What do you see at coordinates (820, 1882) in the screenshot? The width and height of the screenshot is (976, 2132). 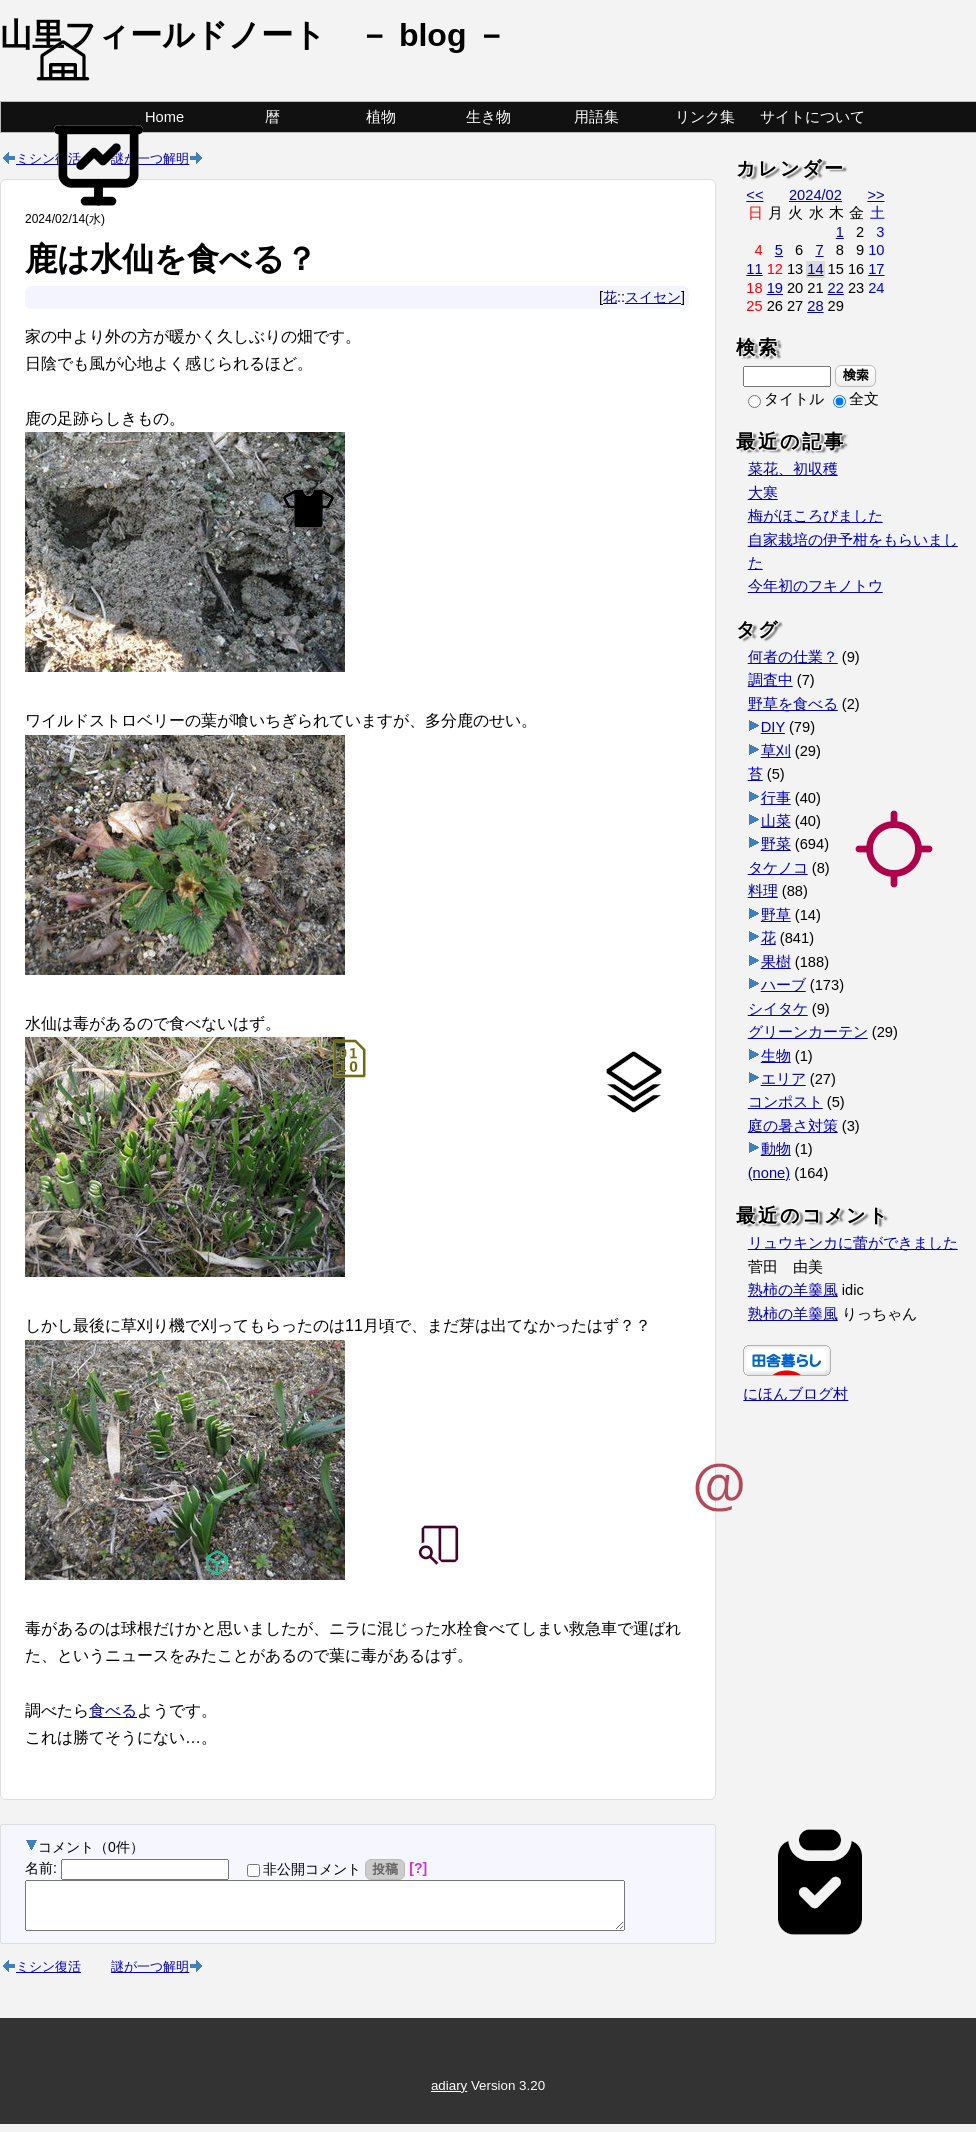 I see `mark task as complete` at bounding box center [820, 1882].